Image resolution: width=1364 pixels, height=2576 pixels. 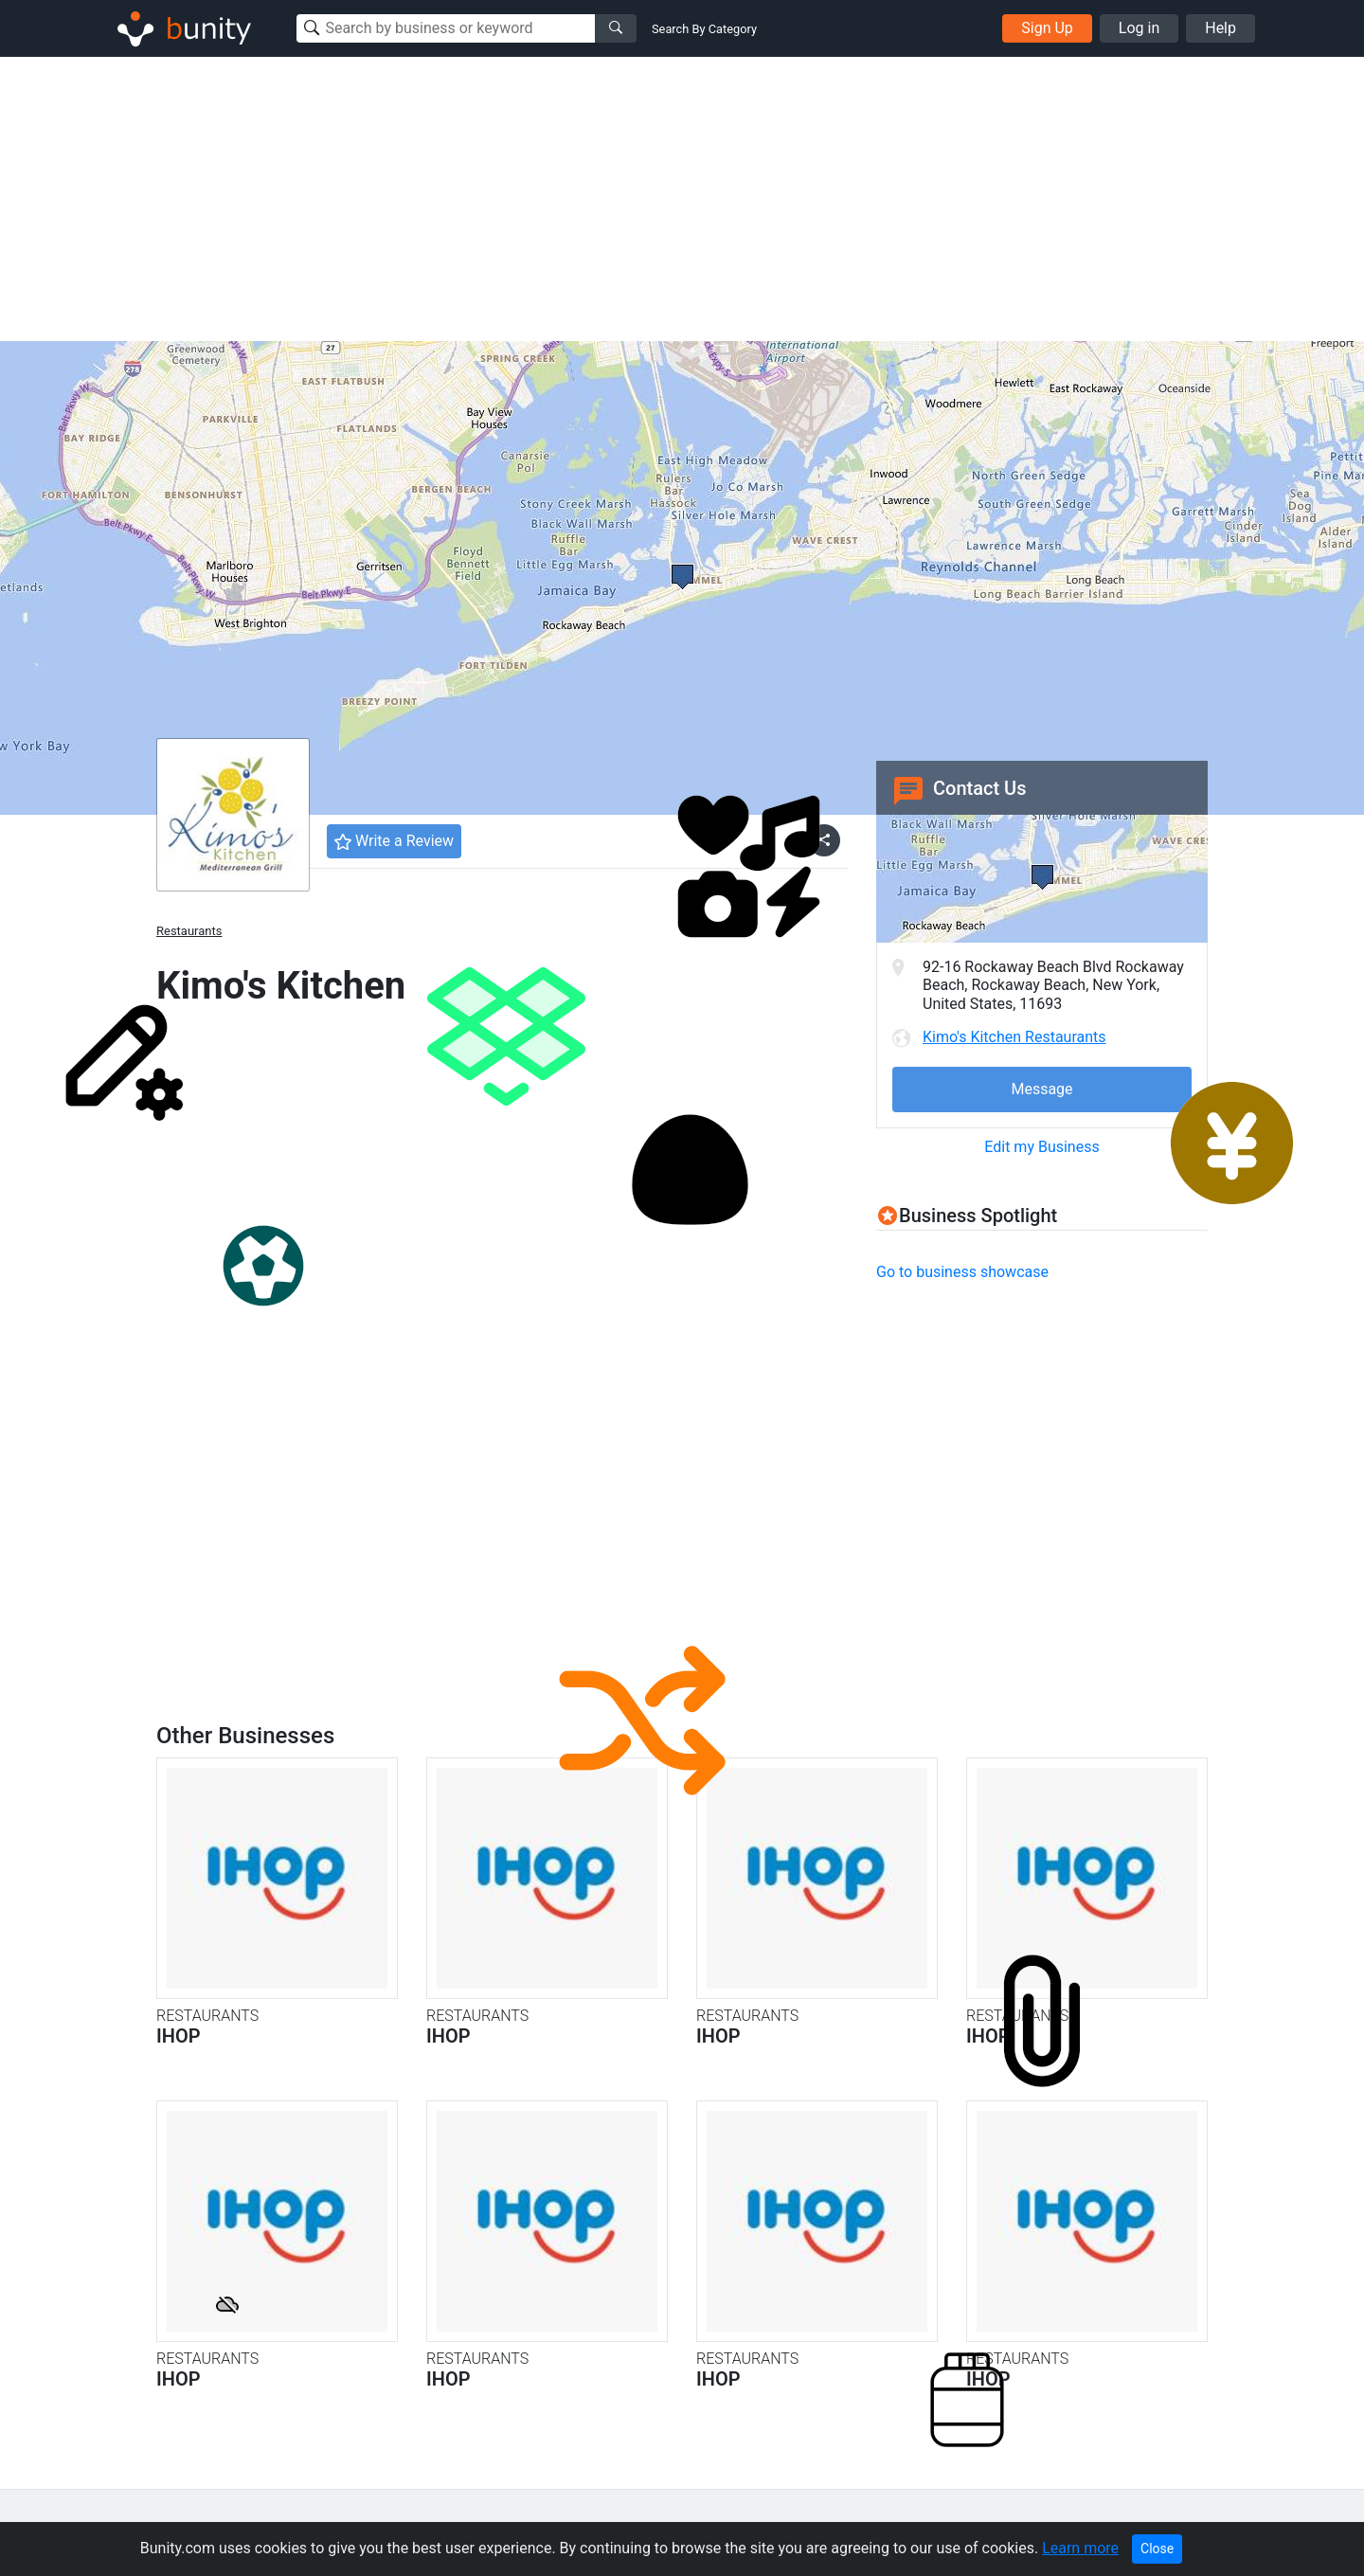 I want to click on view balance in japanese yen, so click(x=1231, y=1143).